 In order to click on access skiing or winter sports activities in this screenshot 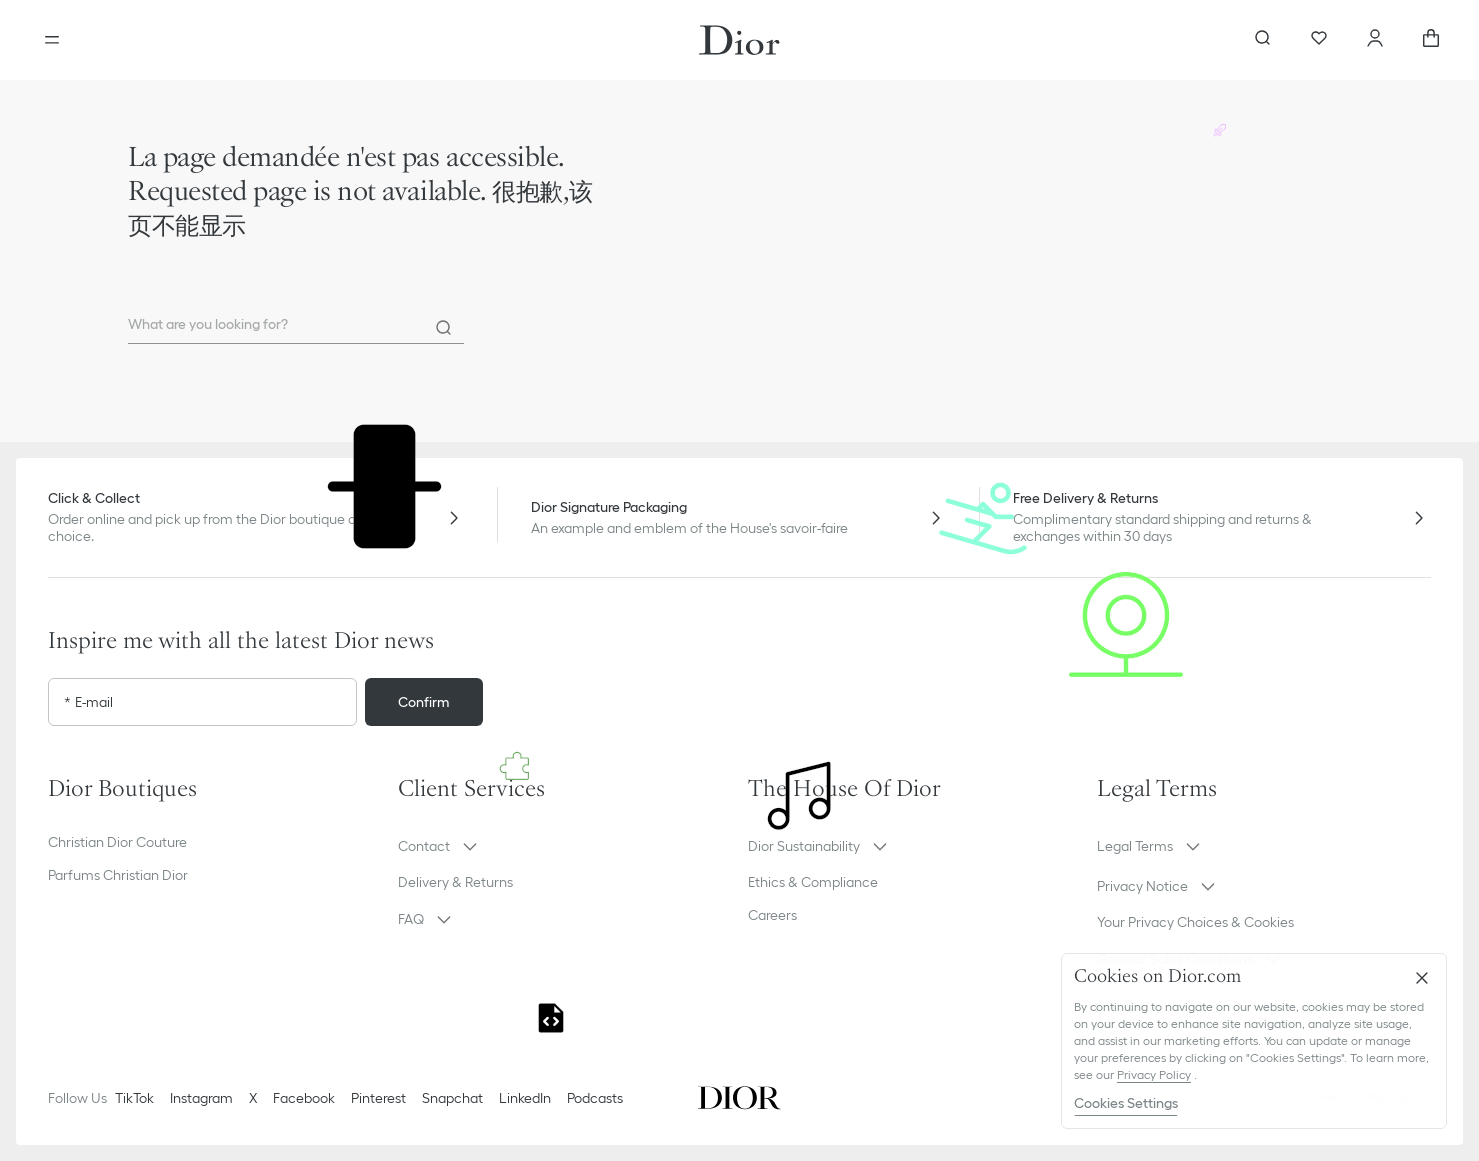, I will do `click(983, 520)`.